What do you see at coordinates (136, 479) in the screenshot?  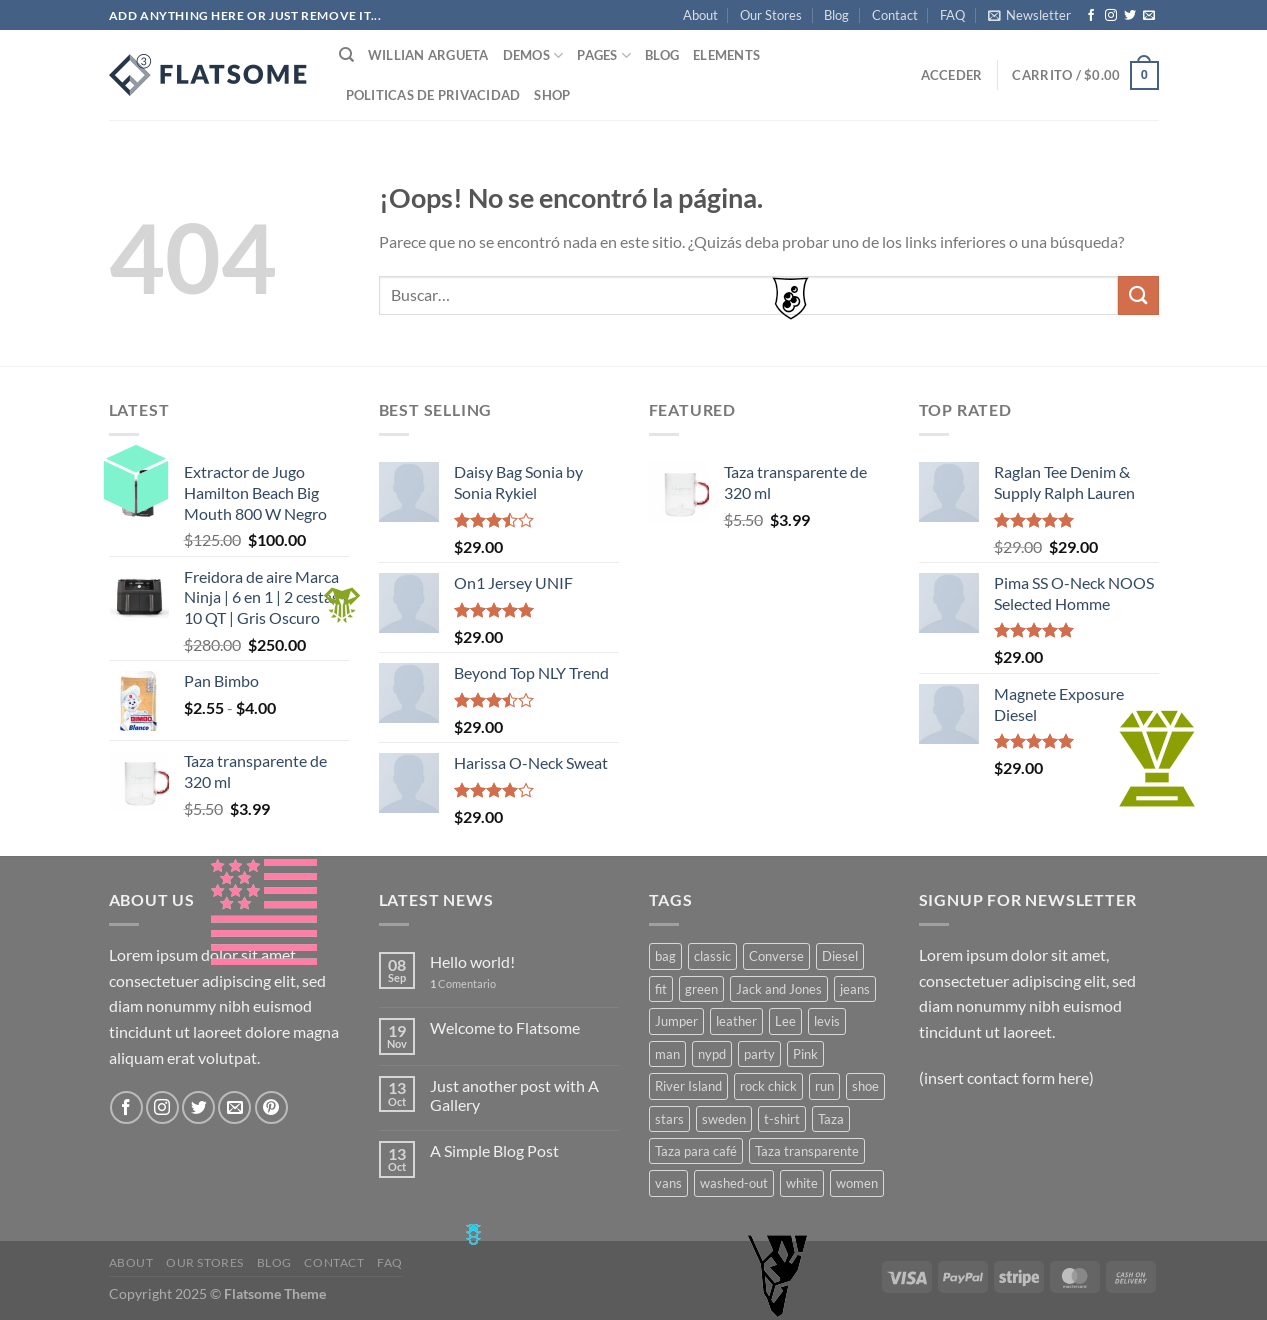 I see `view 3D model or object` at bounding box center [136, 479].